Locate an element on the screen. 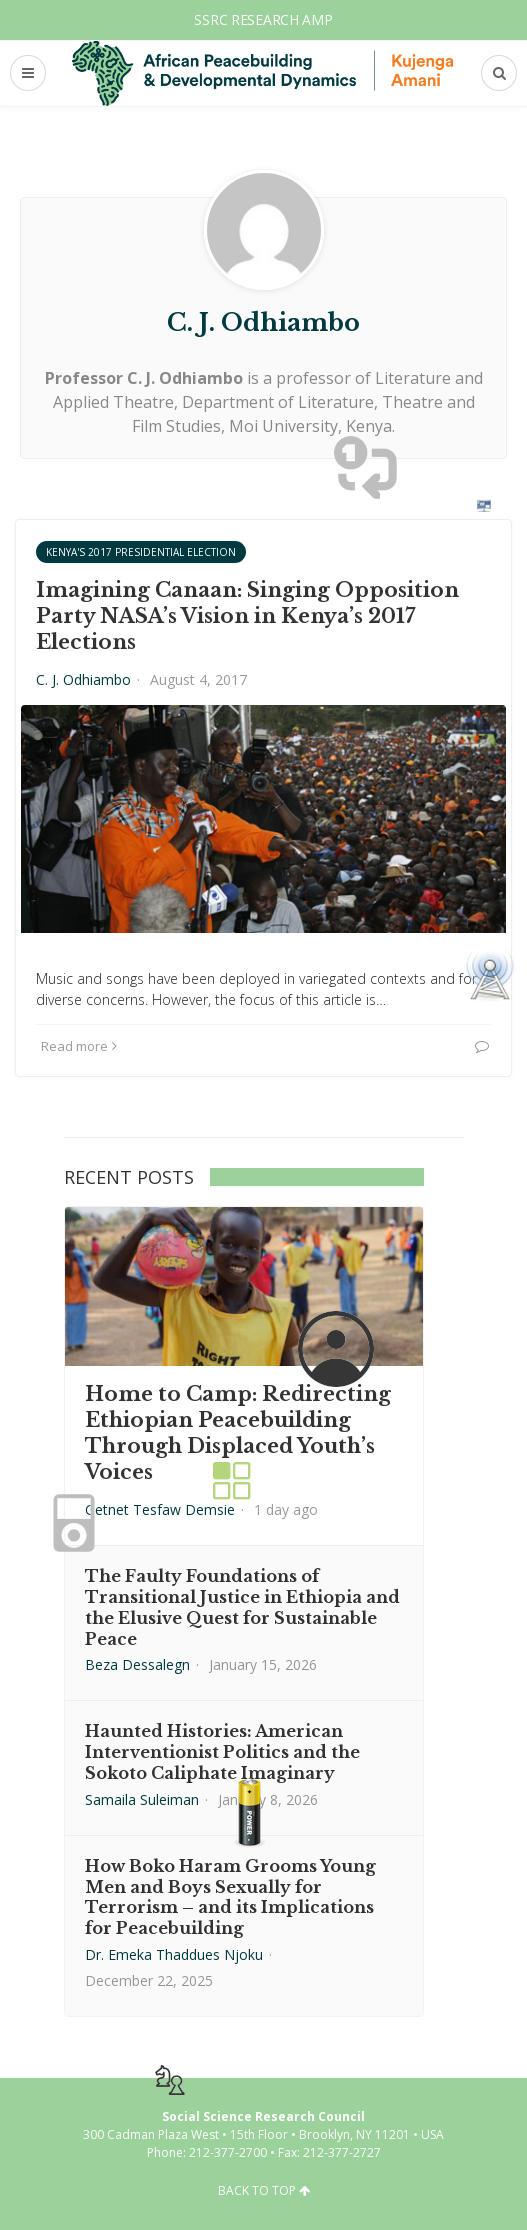 This screenshot has height=2230, width=527. view user accounts or profiles is located at coordinates (336, 1349).